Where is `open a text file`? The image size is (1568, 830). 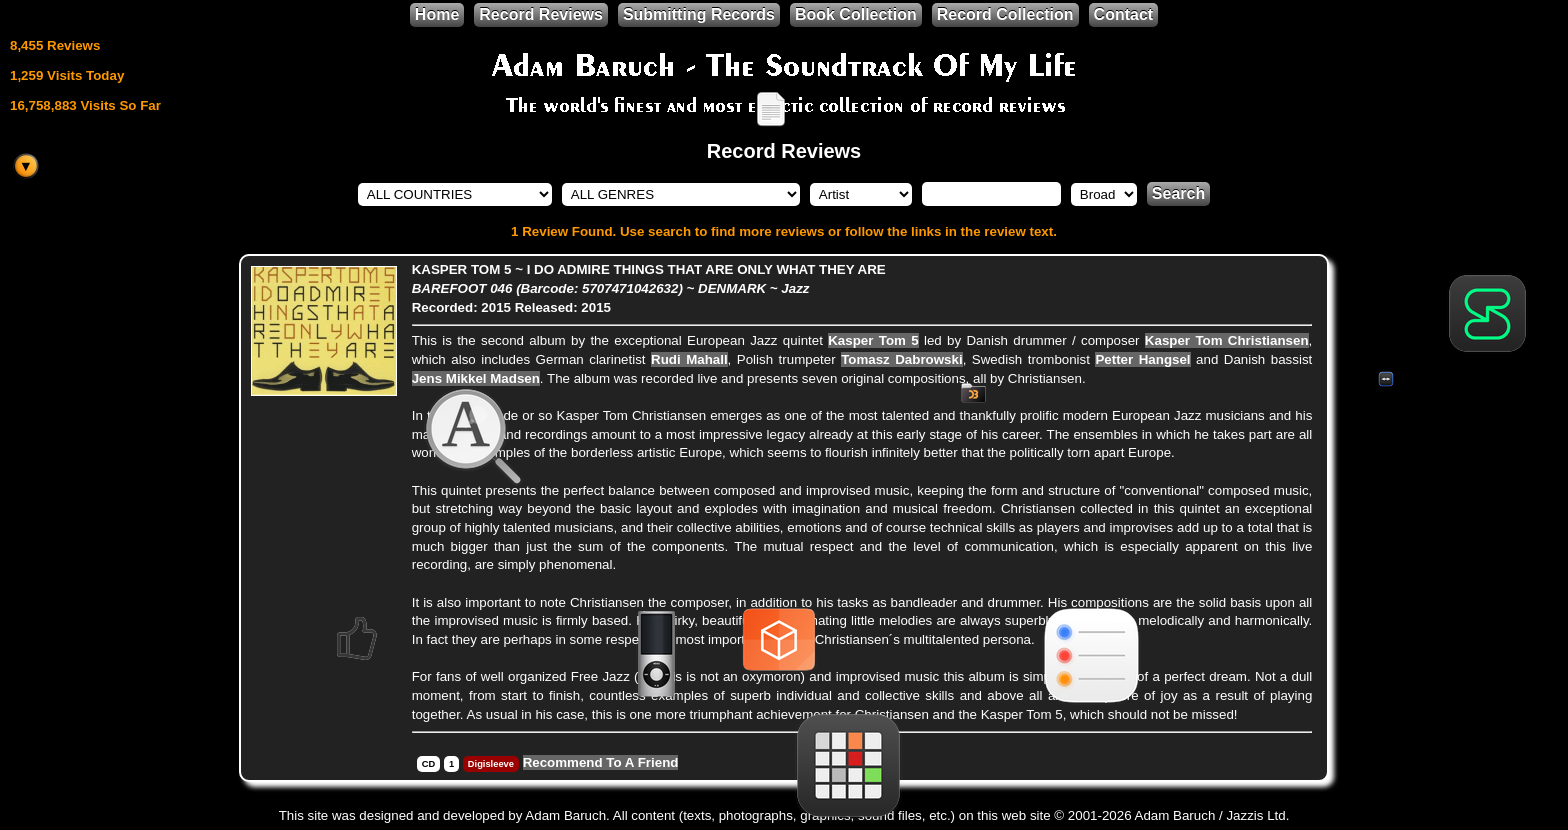 open a text file is located at coordinates (771, 109).